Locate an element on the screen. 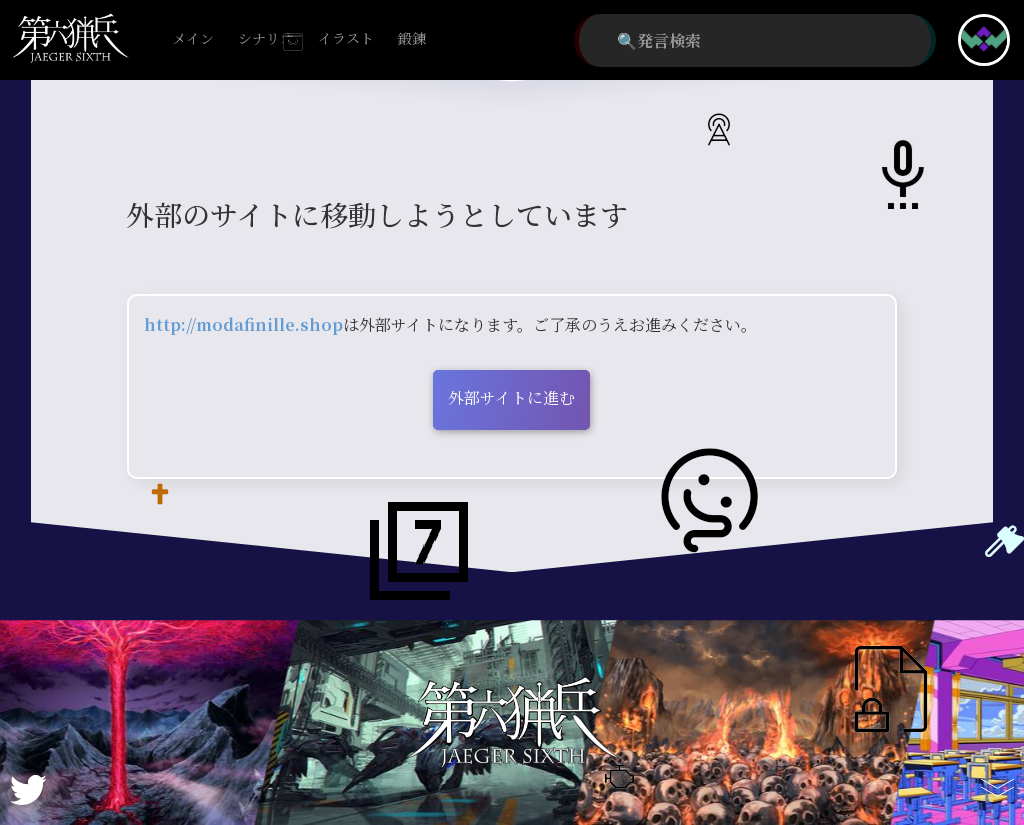 The image size is (1024, 825). access voice input settings is located at coordinates (903, 173).